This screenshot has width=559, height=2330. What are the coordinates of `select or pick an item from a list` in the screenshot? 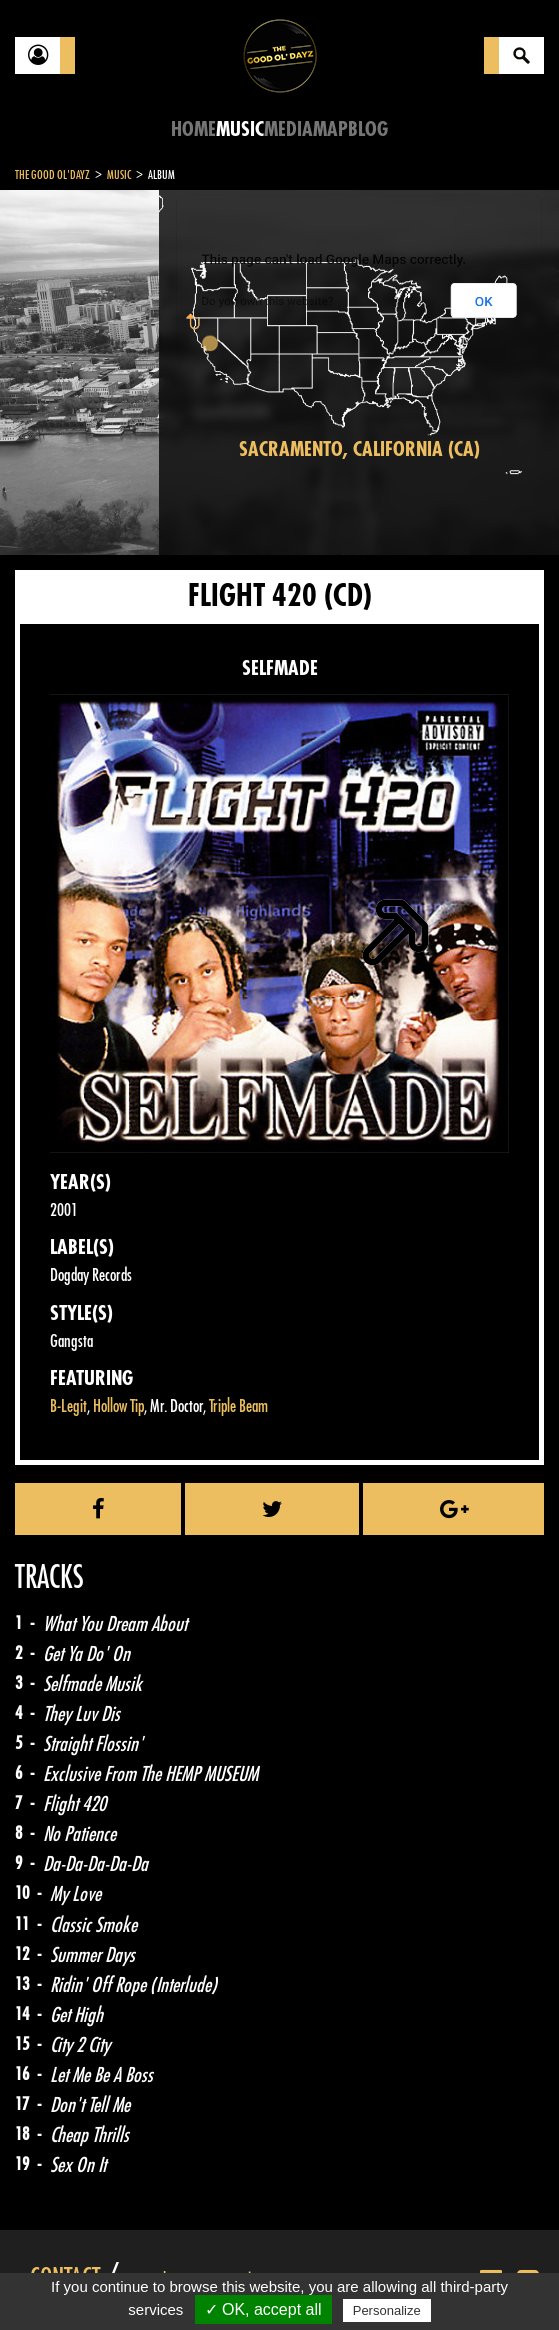 It's located at (395, 932).